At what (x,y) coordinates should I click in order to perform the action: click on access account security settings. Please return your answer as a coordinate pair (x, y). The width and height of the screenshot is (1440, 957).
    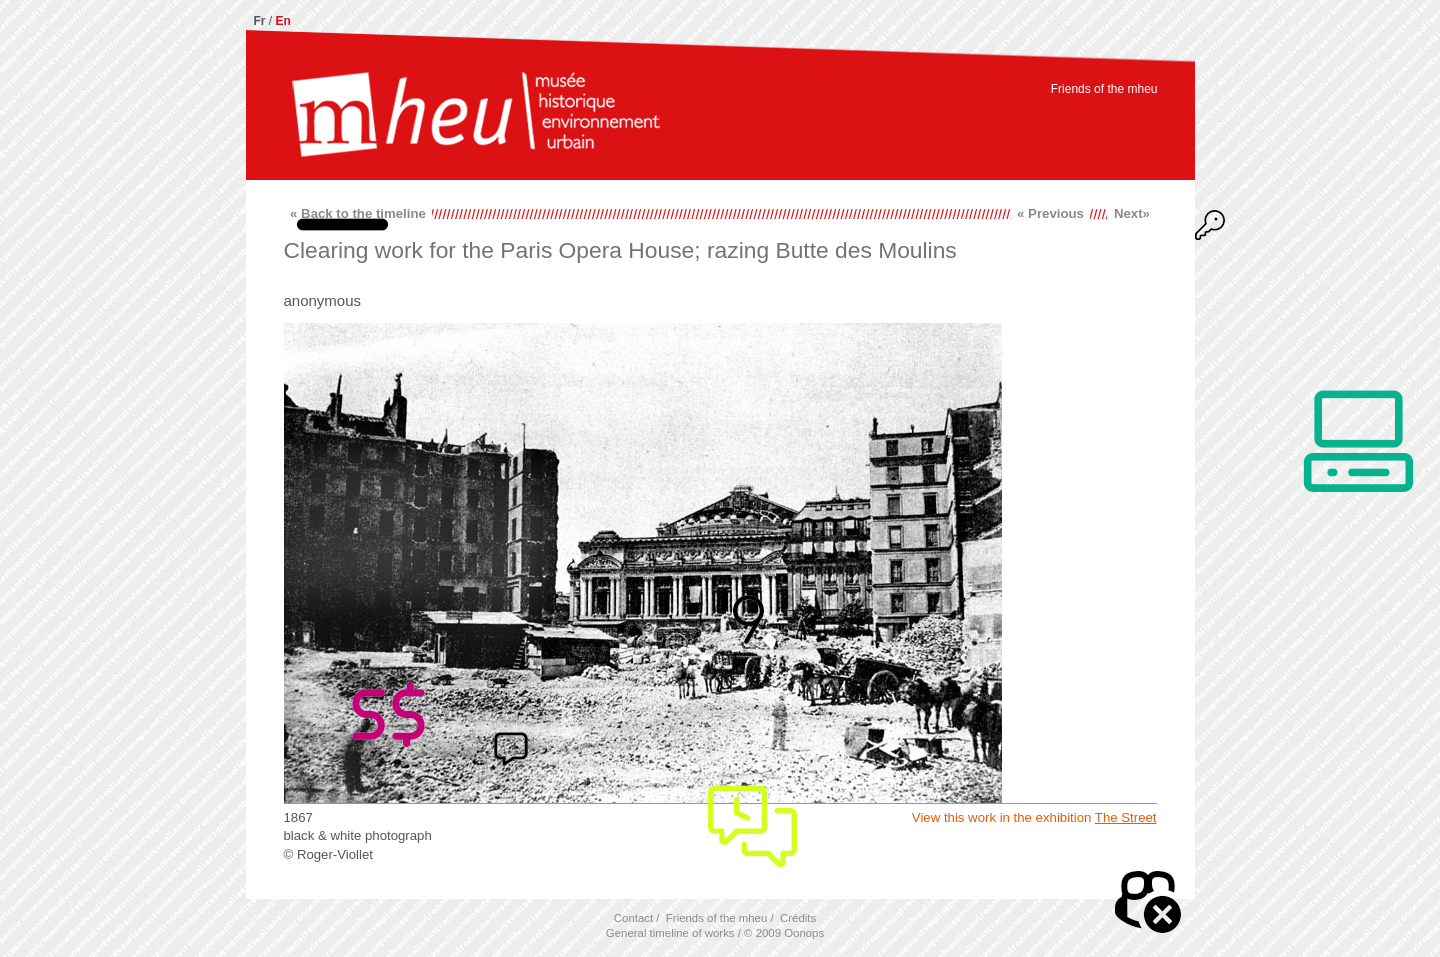
    Looking at the image, I should click on (1210, 225).